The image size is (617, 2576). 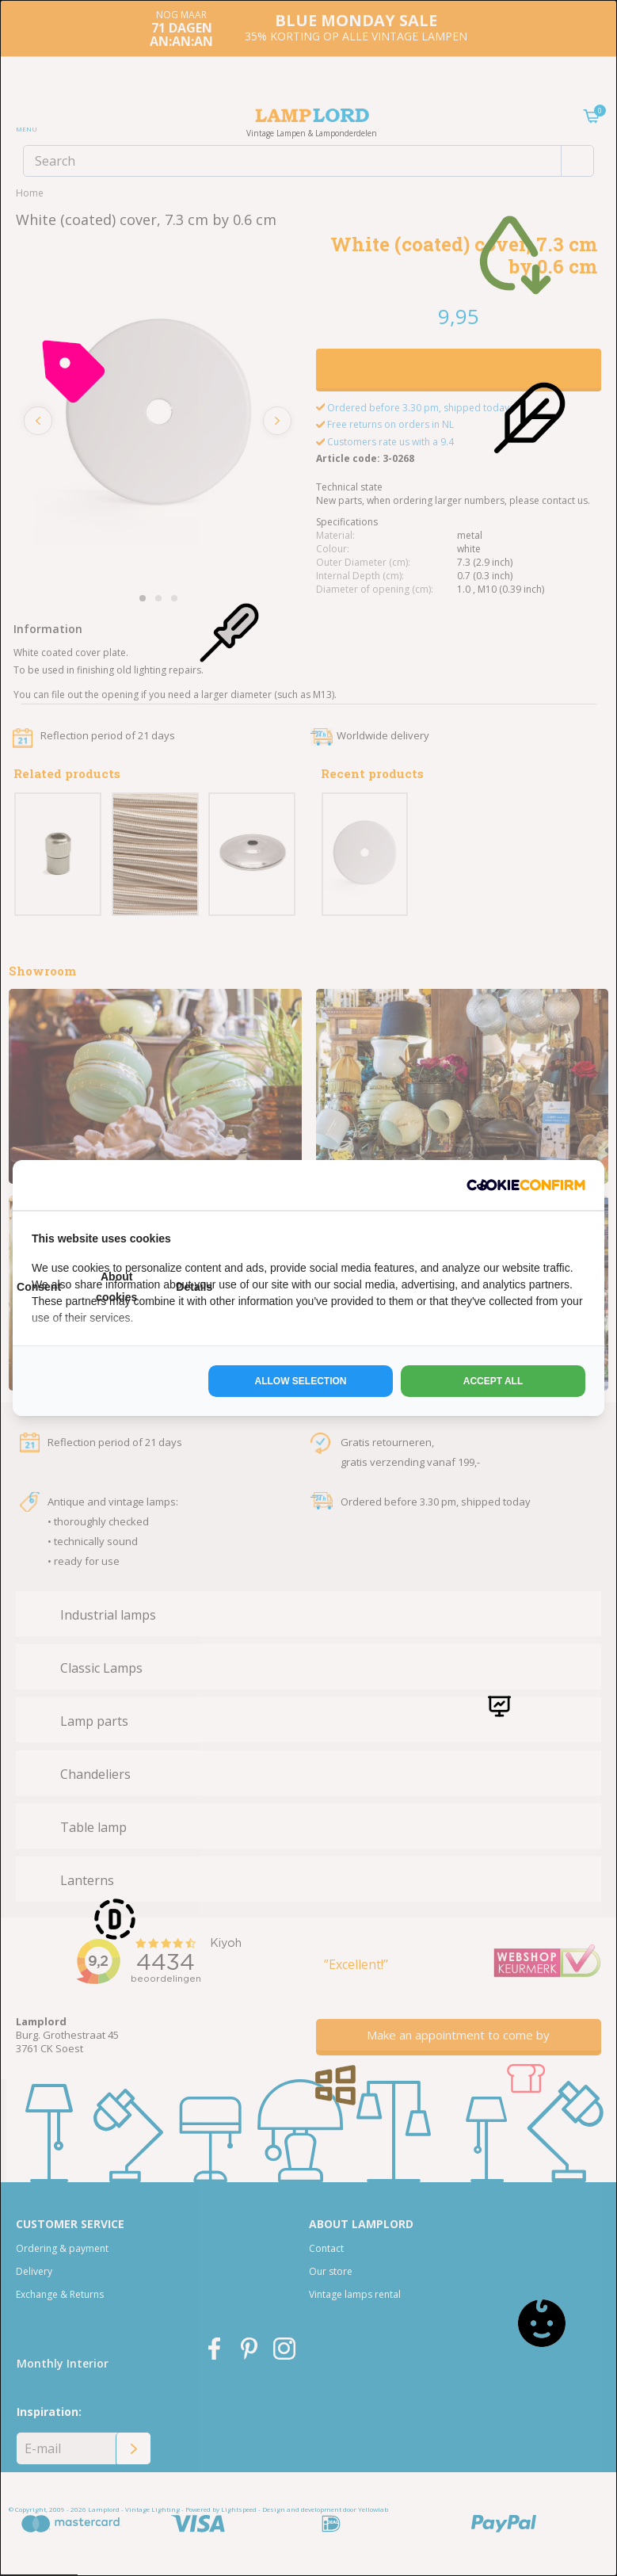 I want to click on open the windows start menu, so click(x=337, y=2085).